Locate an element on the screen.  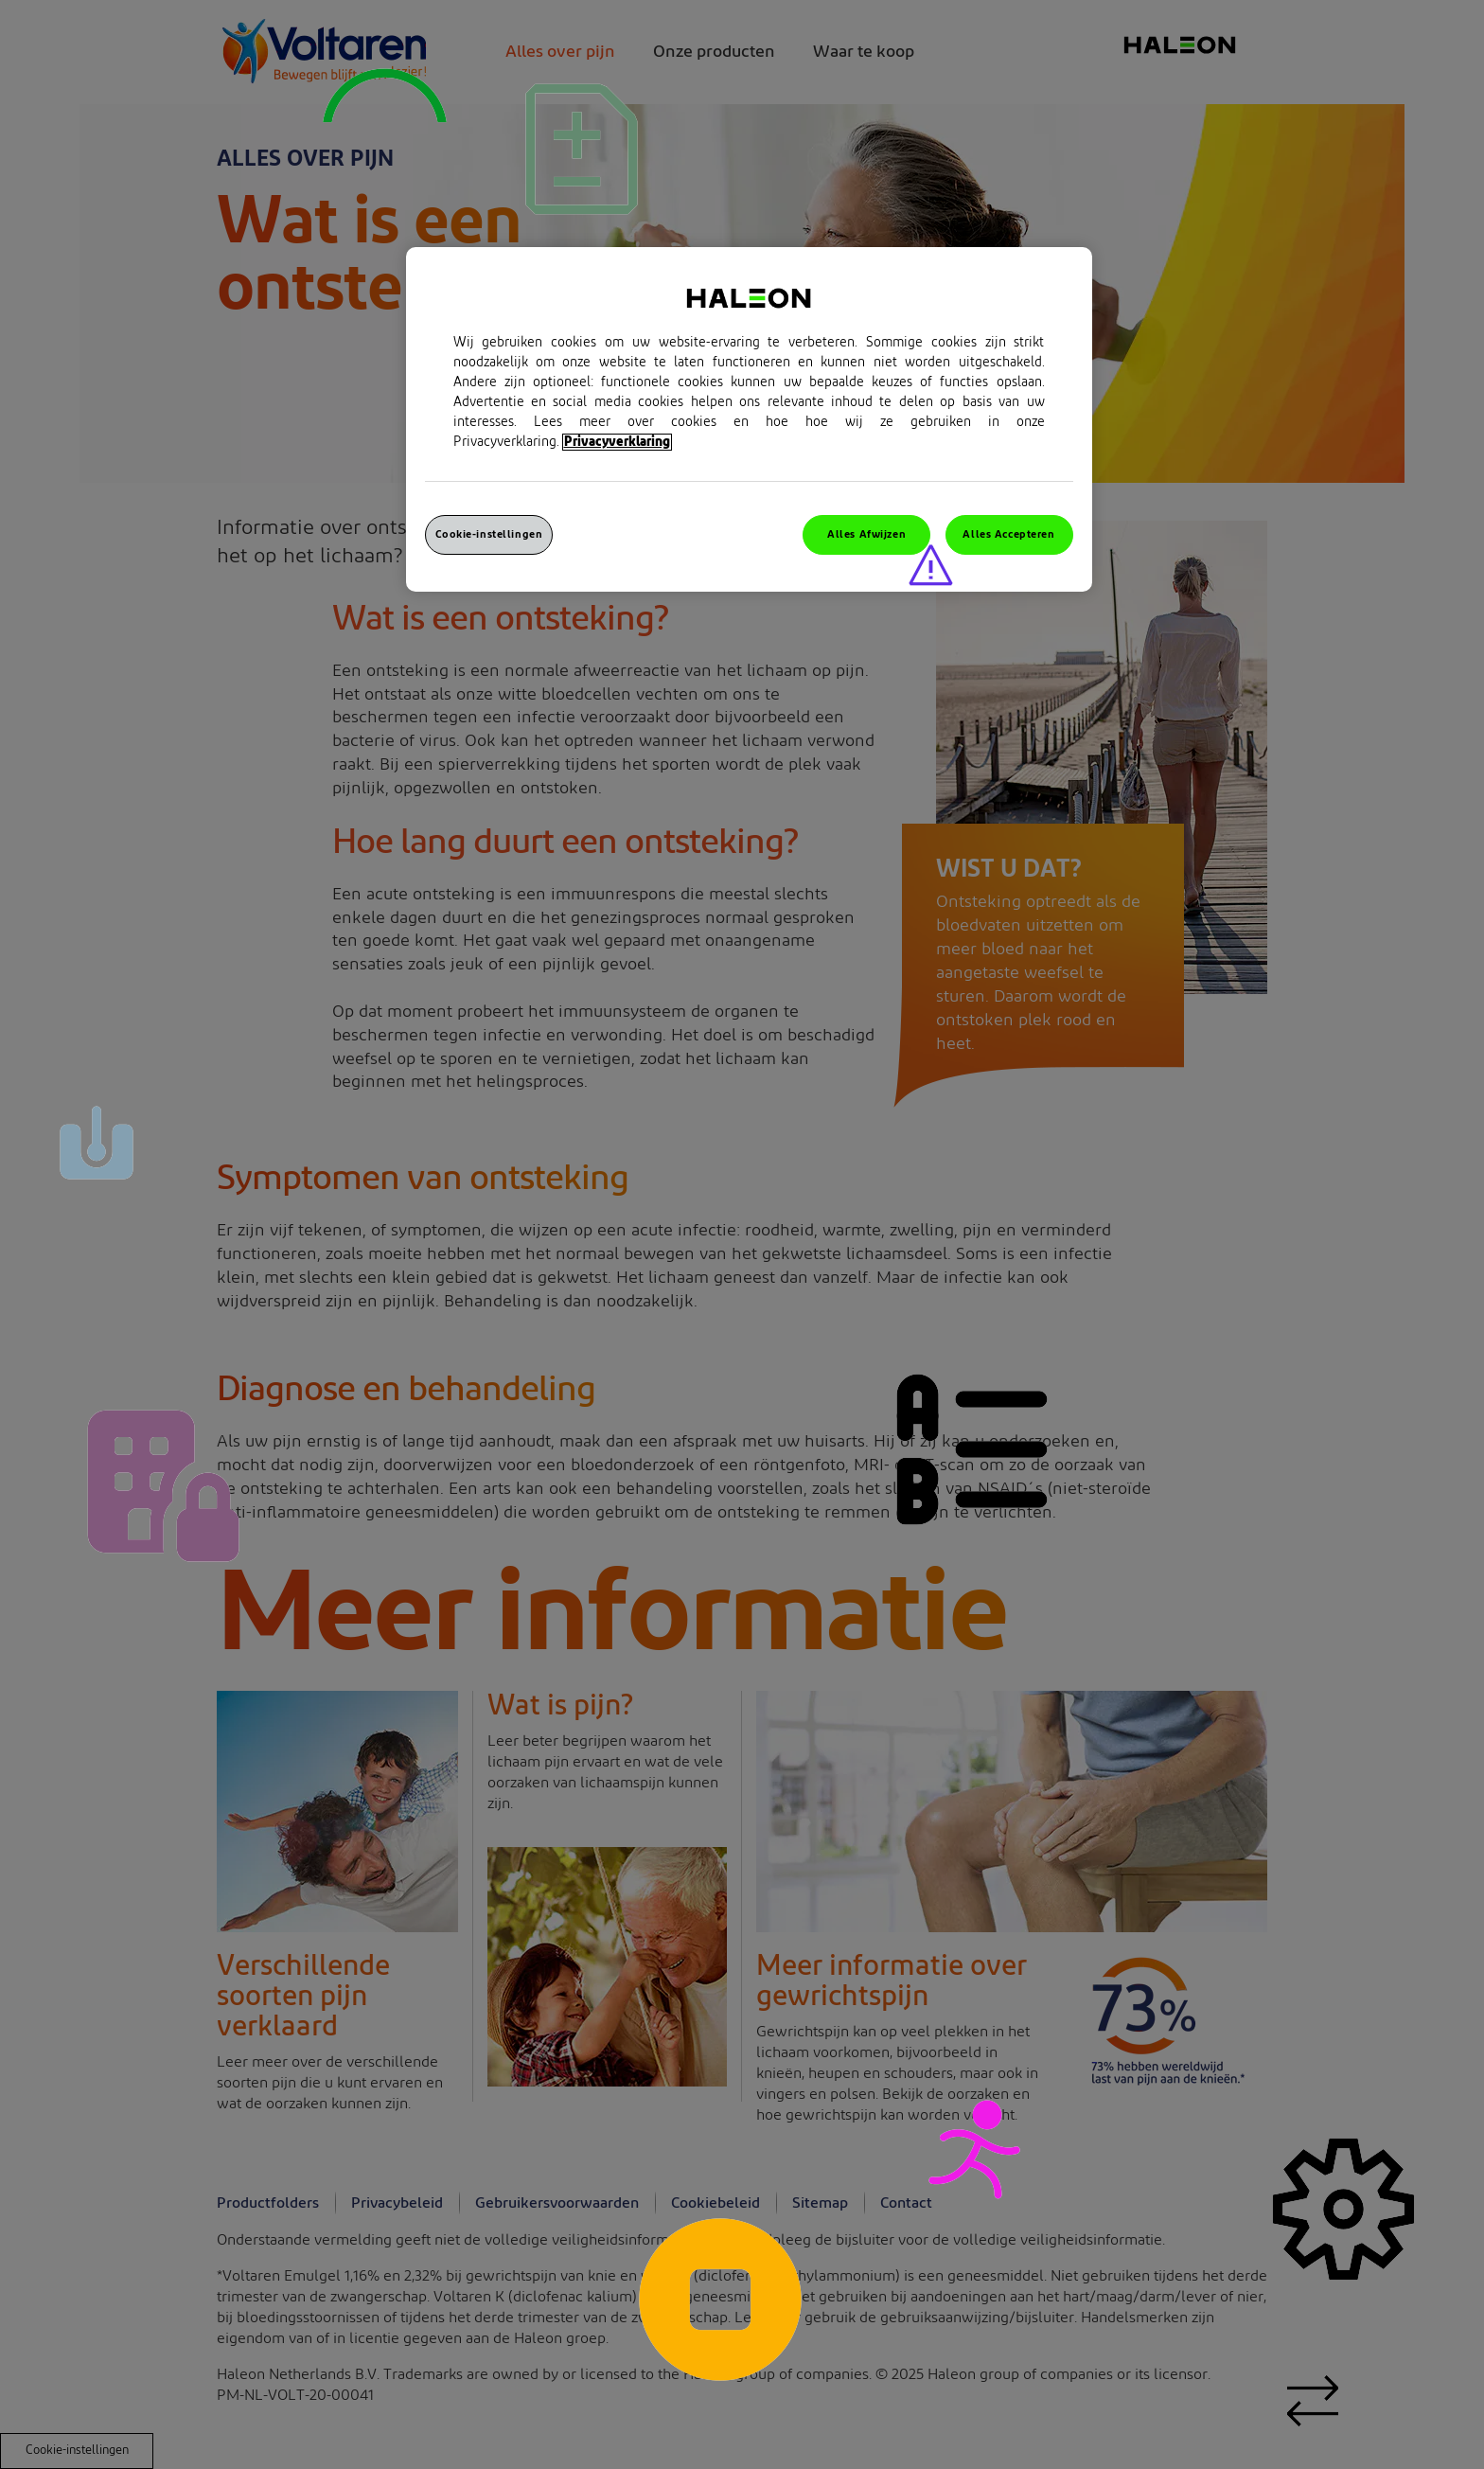
view file differences or changes is located at coordinates (581, 149).